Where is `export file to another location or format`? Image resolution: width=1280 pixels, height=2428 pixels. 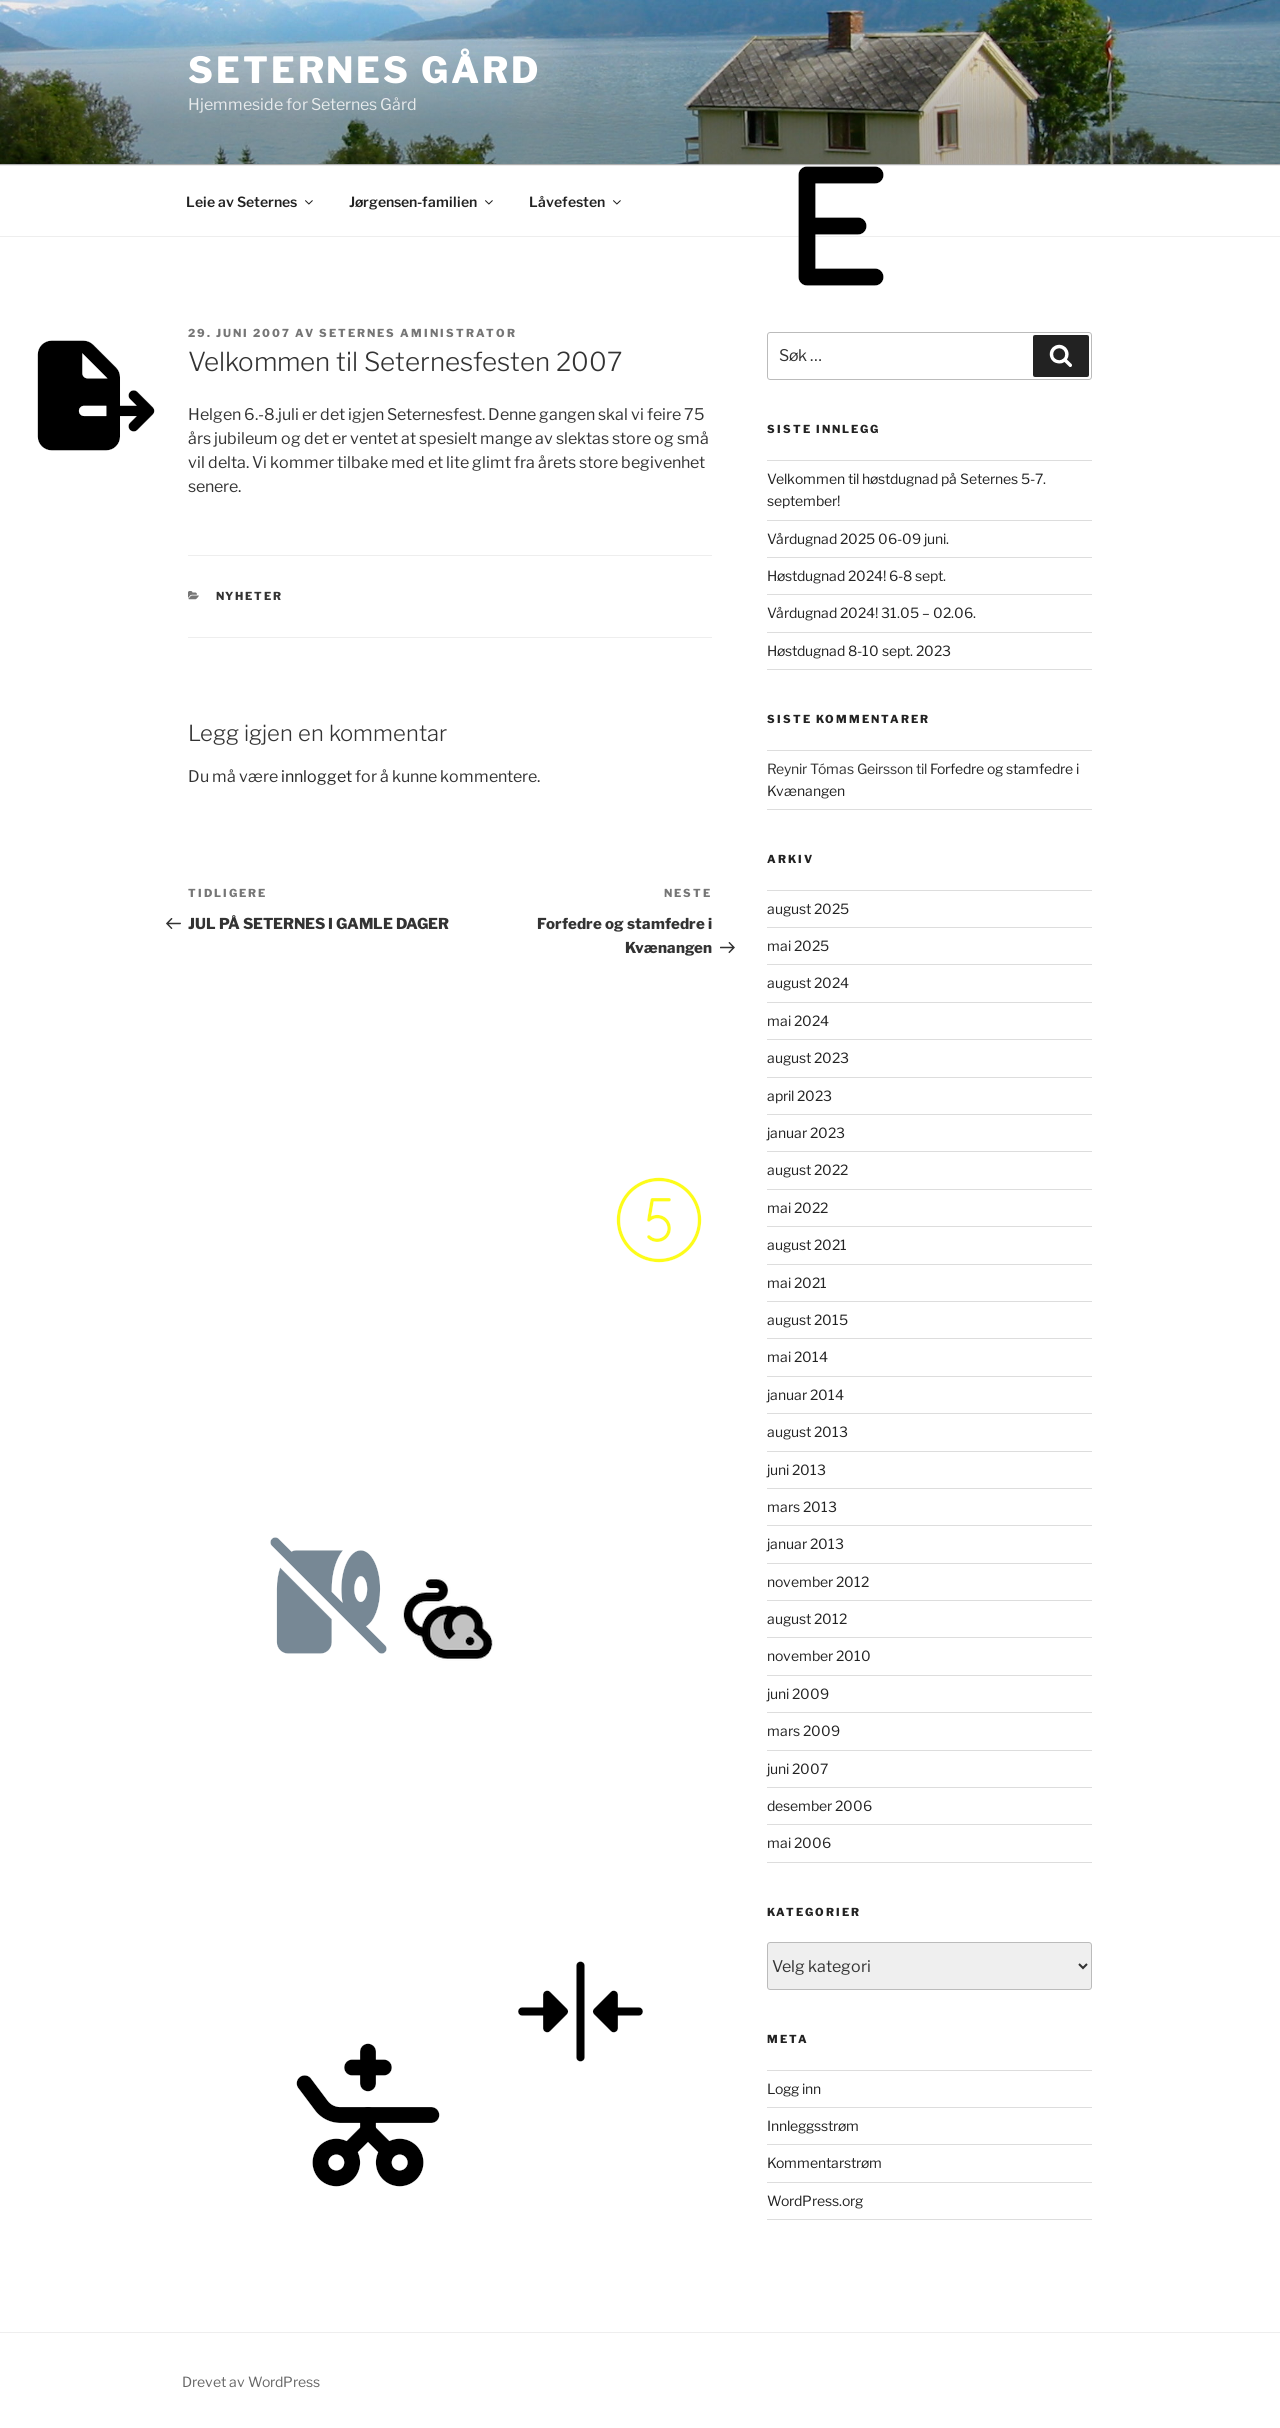 export file to another location or format is located at coordinates (92, 395).